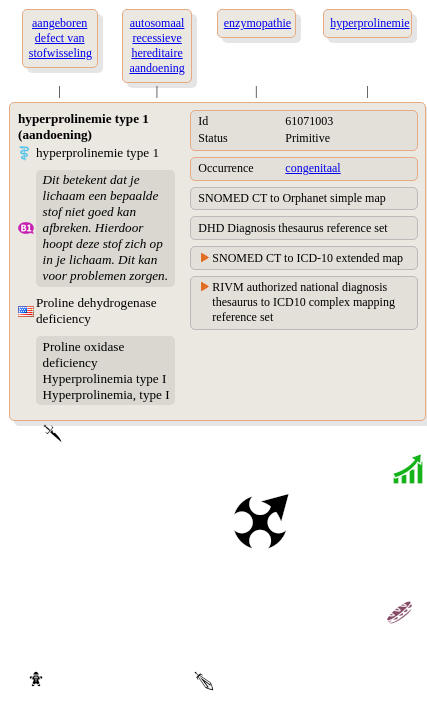  Describe the element at coordinates (261, 520) in the screenshot. I see `select shuriken weapon in game inventory` at that location.